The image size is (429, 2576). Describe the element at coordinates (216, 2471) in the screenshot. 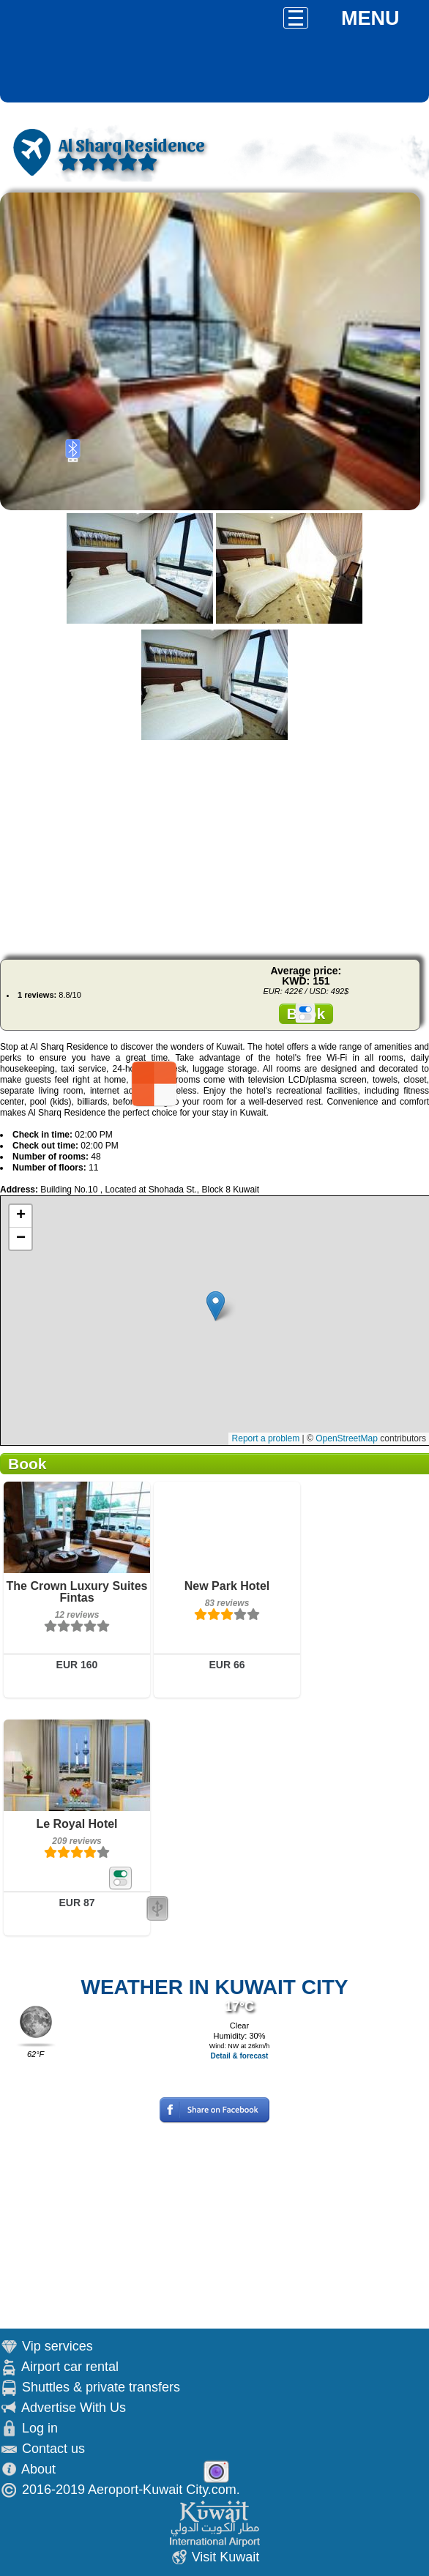

I see `open the cheese webcam application` at that location.